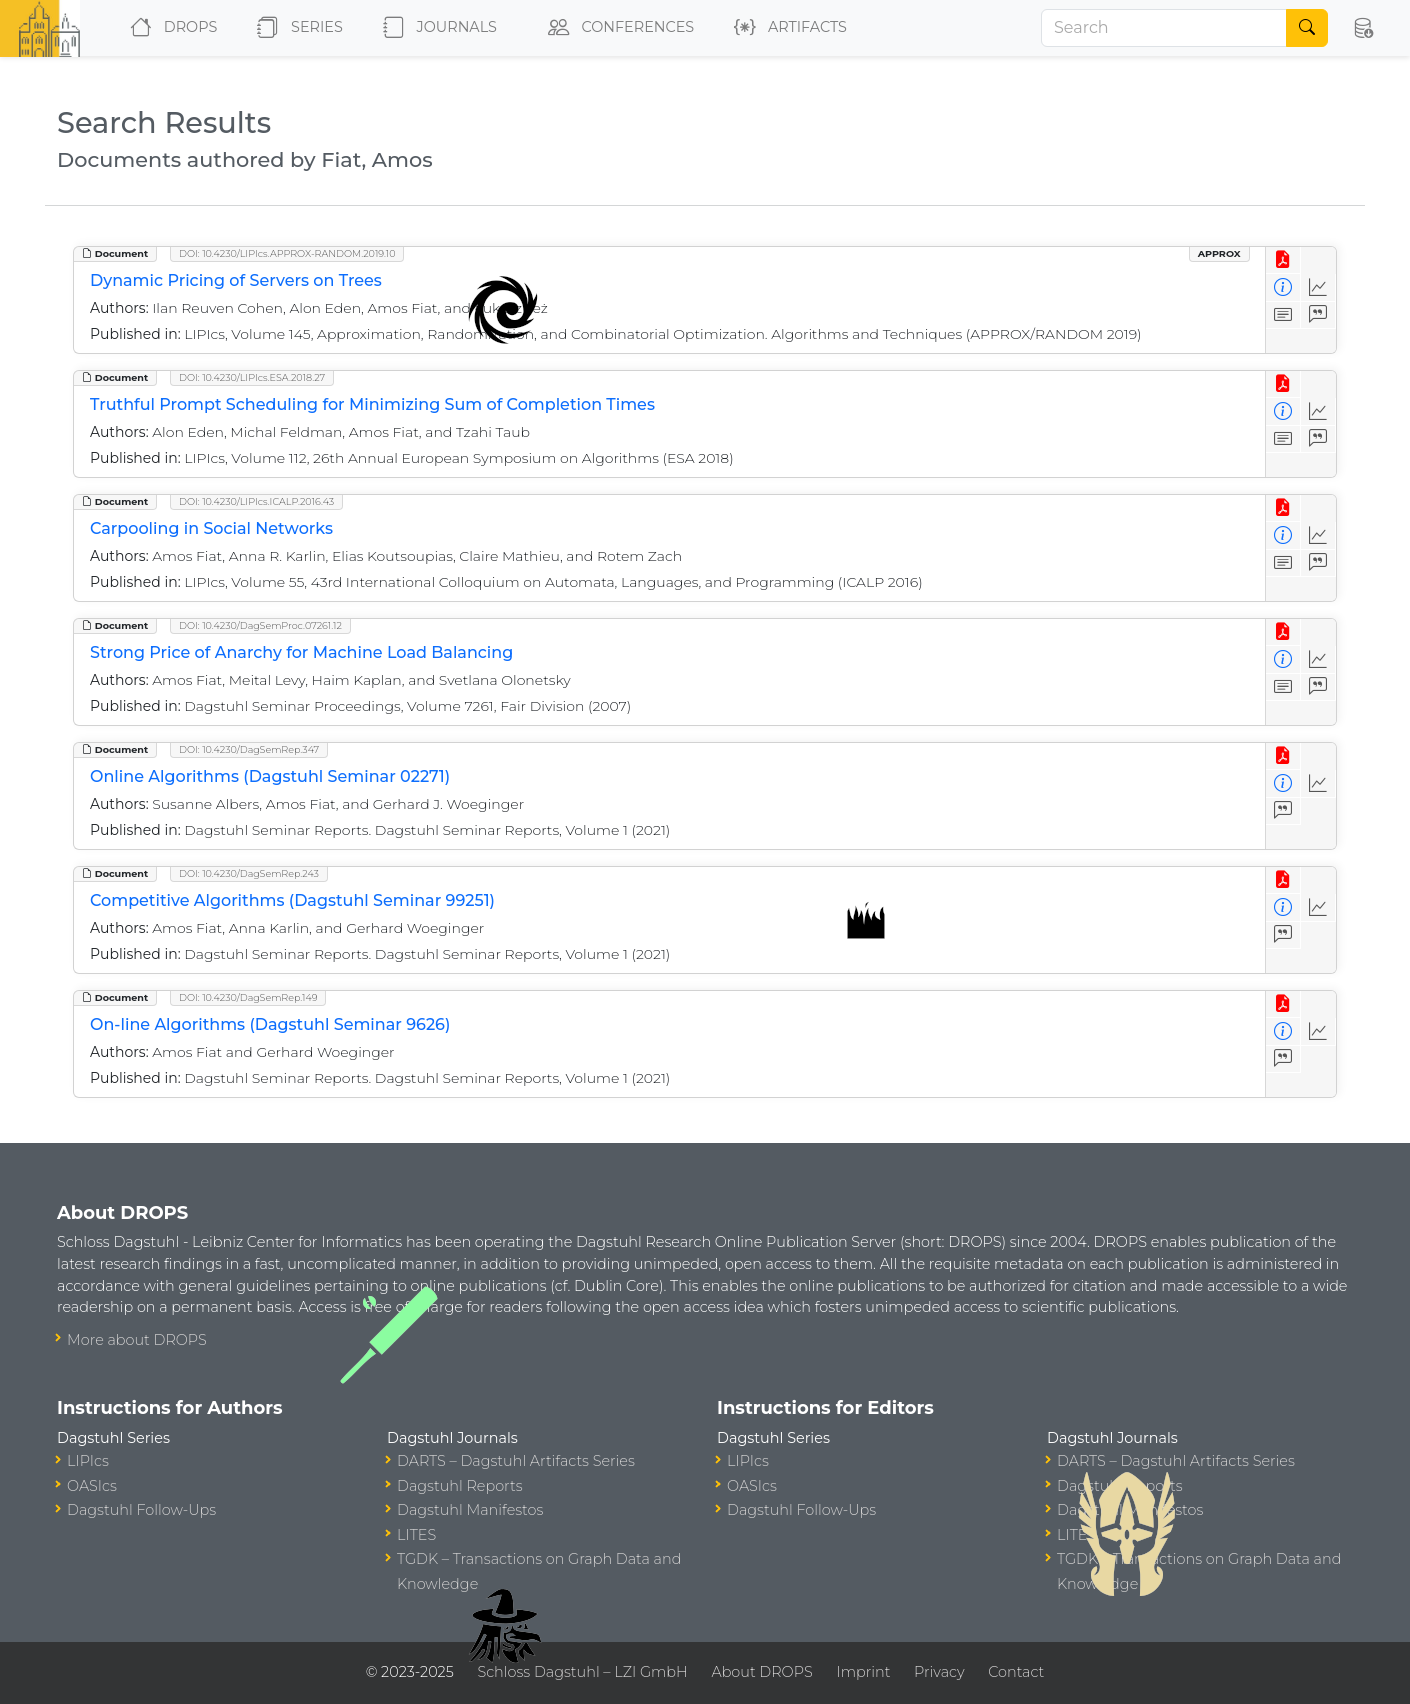 This screenshot has width=1410, height=1704. What do you see at coordinates (505, 1626) in the screenshot?
I see `access halloween or spooky themed content` at bounding box center [505, 1626].